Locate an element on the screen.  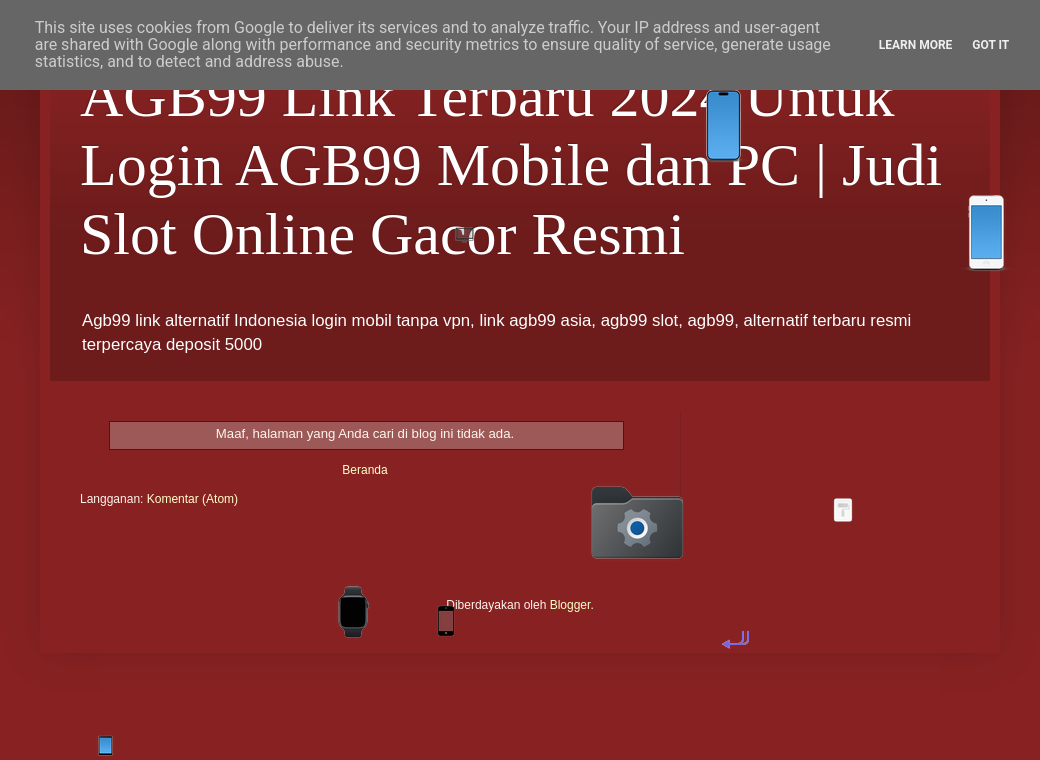
iPhone 15 device icon is located at coordinates (723, 126).